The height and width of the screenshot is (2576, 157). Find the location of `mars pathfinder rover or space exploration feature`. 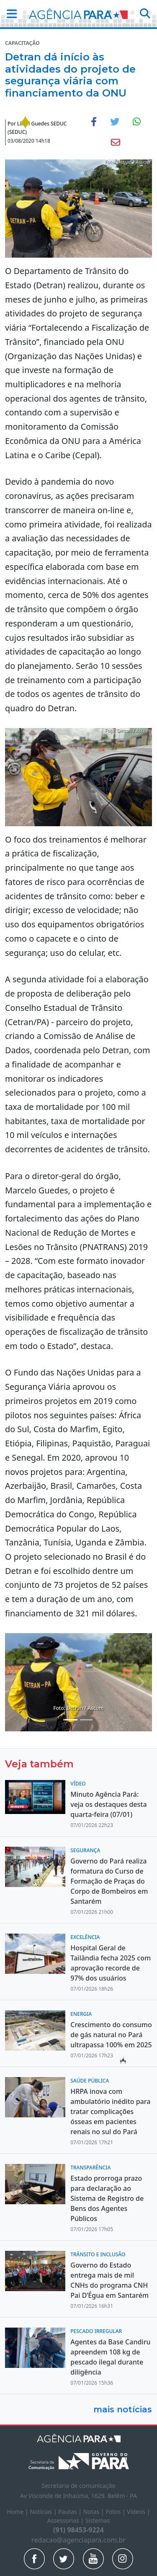

mars pathfinder rover or space exploration feature is located at coordinates (123, 2060).